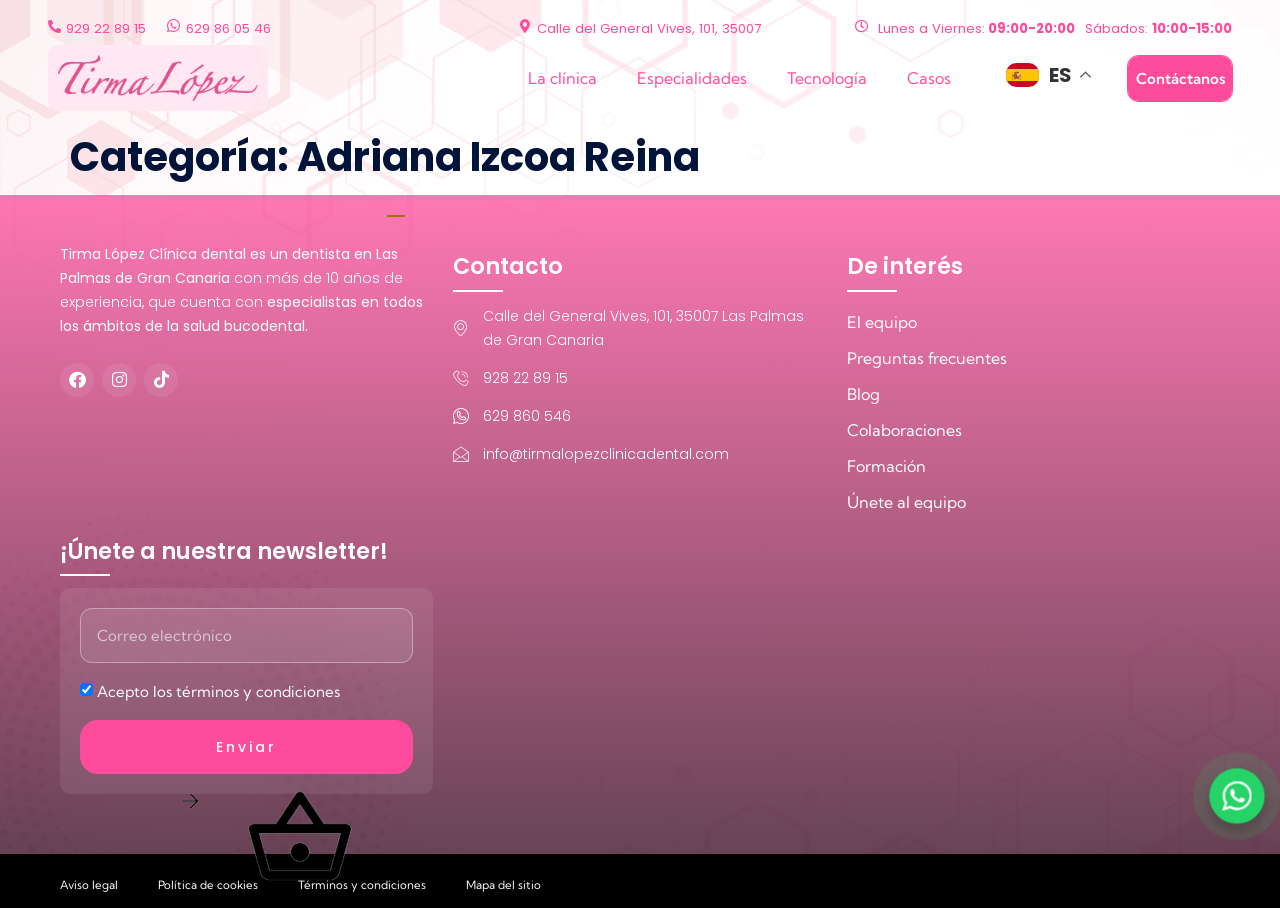 This screenshot has width=1280, height=908. Describe the element at coordinates (190, 801) in the screenshot. I see `navigate to the next item or page` at that location.